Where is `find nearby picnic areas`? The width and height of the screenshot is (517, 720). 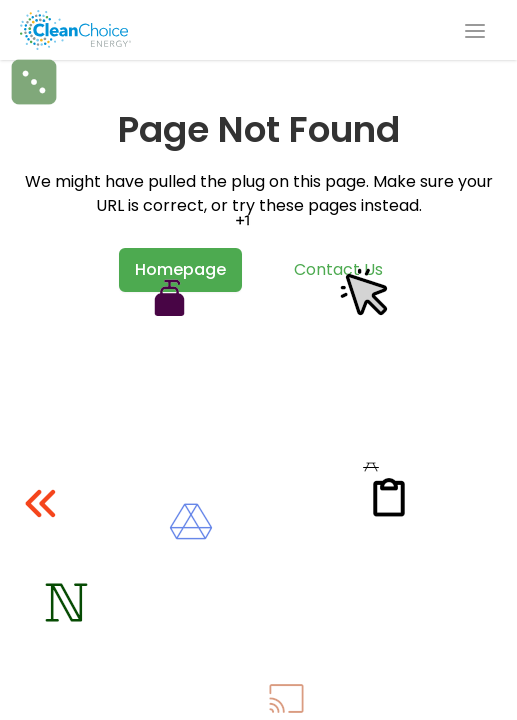
find nearby picnic areas is located at coordinates (371, 467).